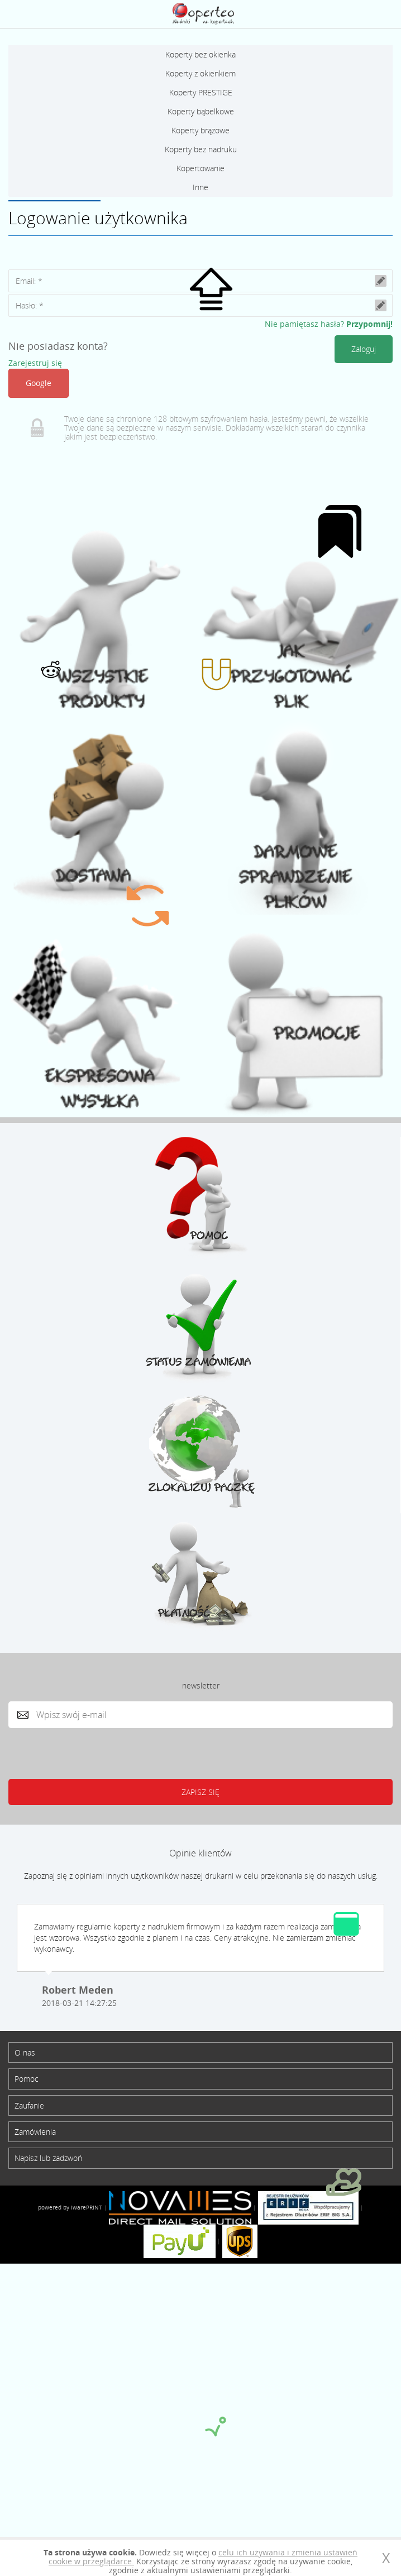 The width and height of the screenshot is (401, 2576). I want to click on upload file or content, so click(211, 291).